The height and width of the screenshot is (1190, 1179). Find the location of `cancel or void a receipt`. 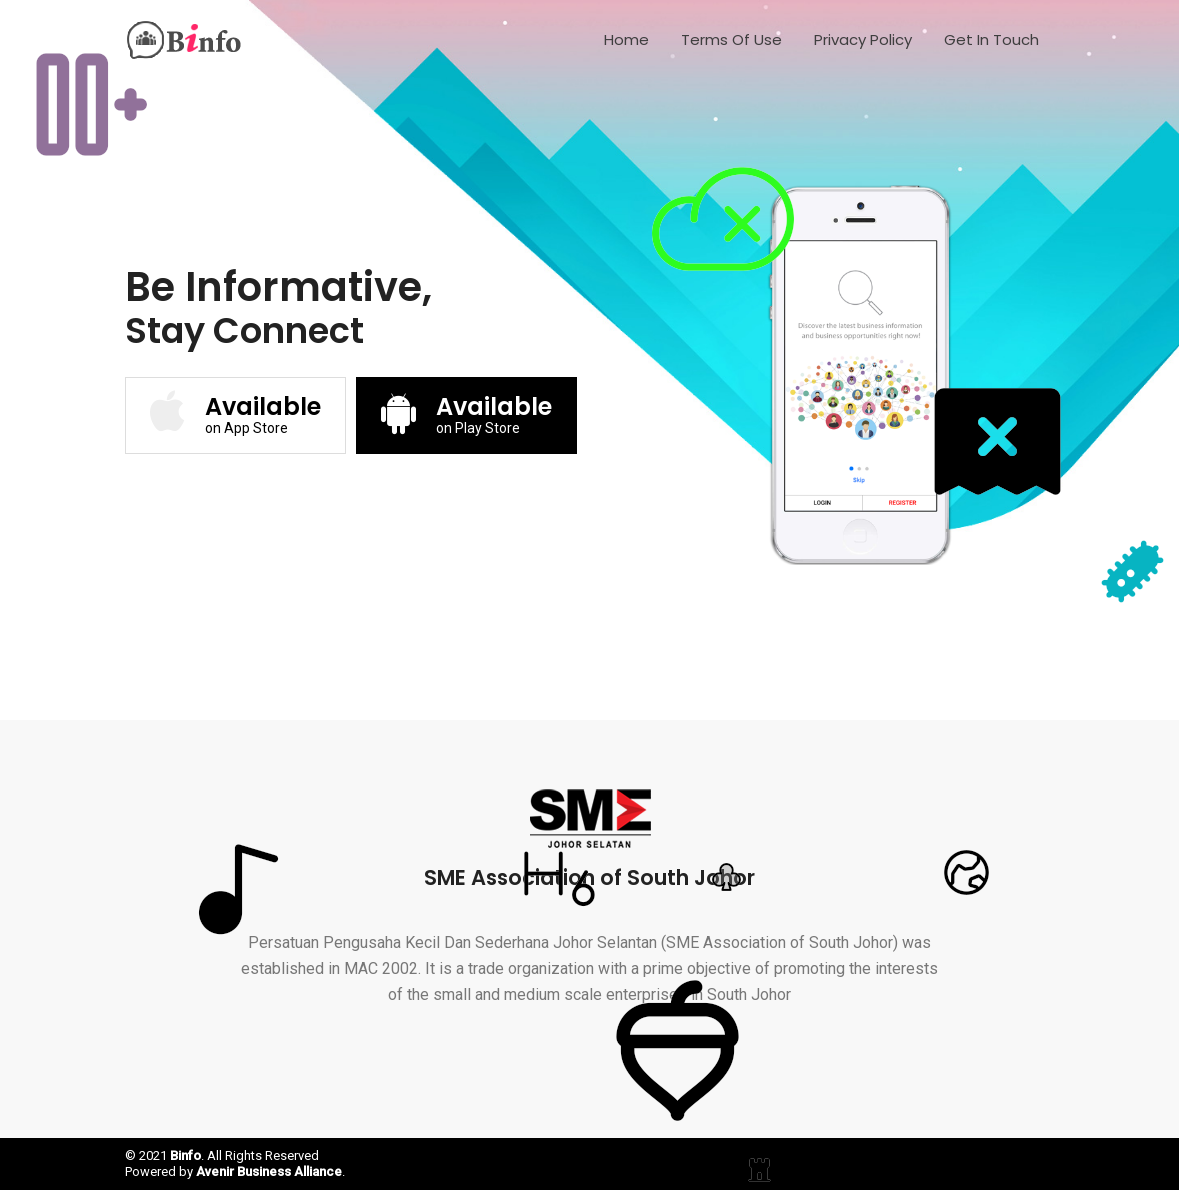

cancel or void a receipt is located at coordinates (997, 441).